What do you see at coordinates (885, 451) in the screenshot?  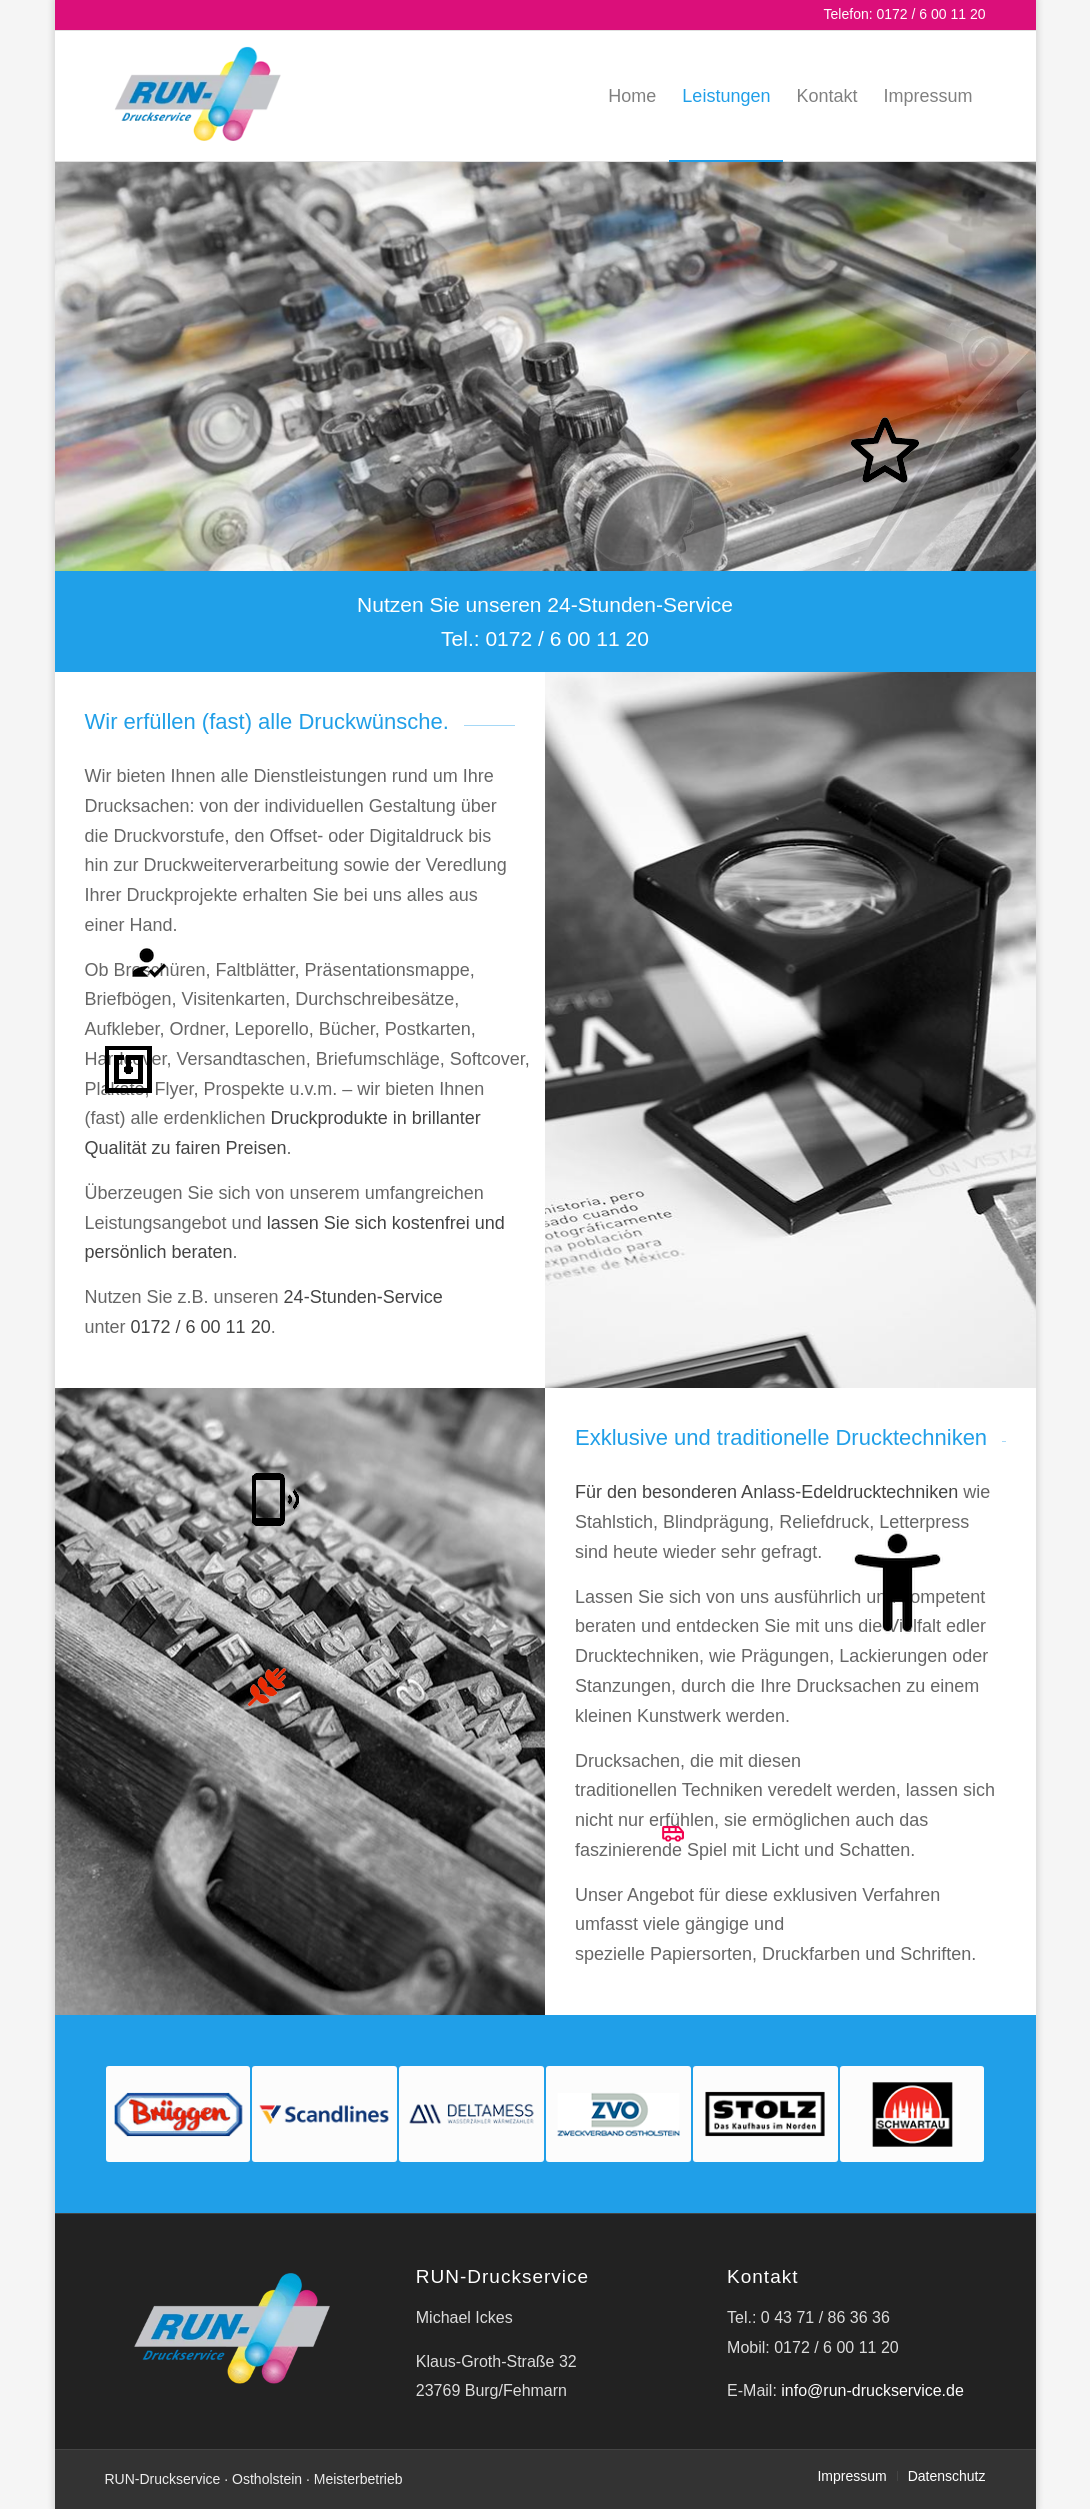 I see `add to favorites` at bounding box center [885, 451].